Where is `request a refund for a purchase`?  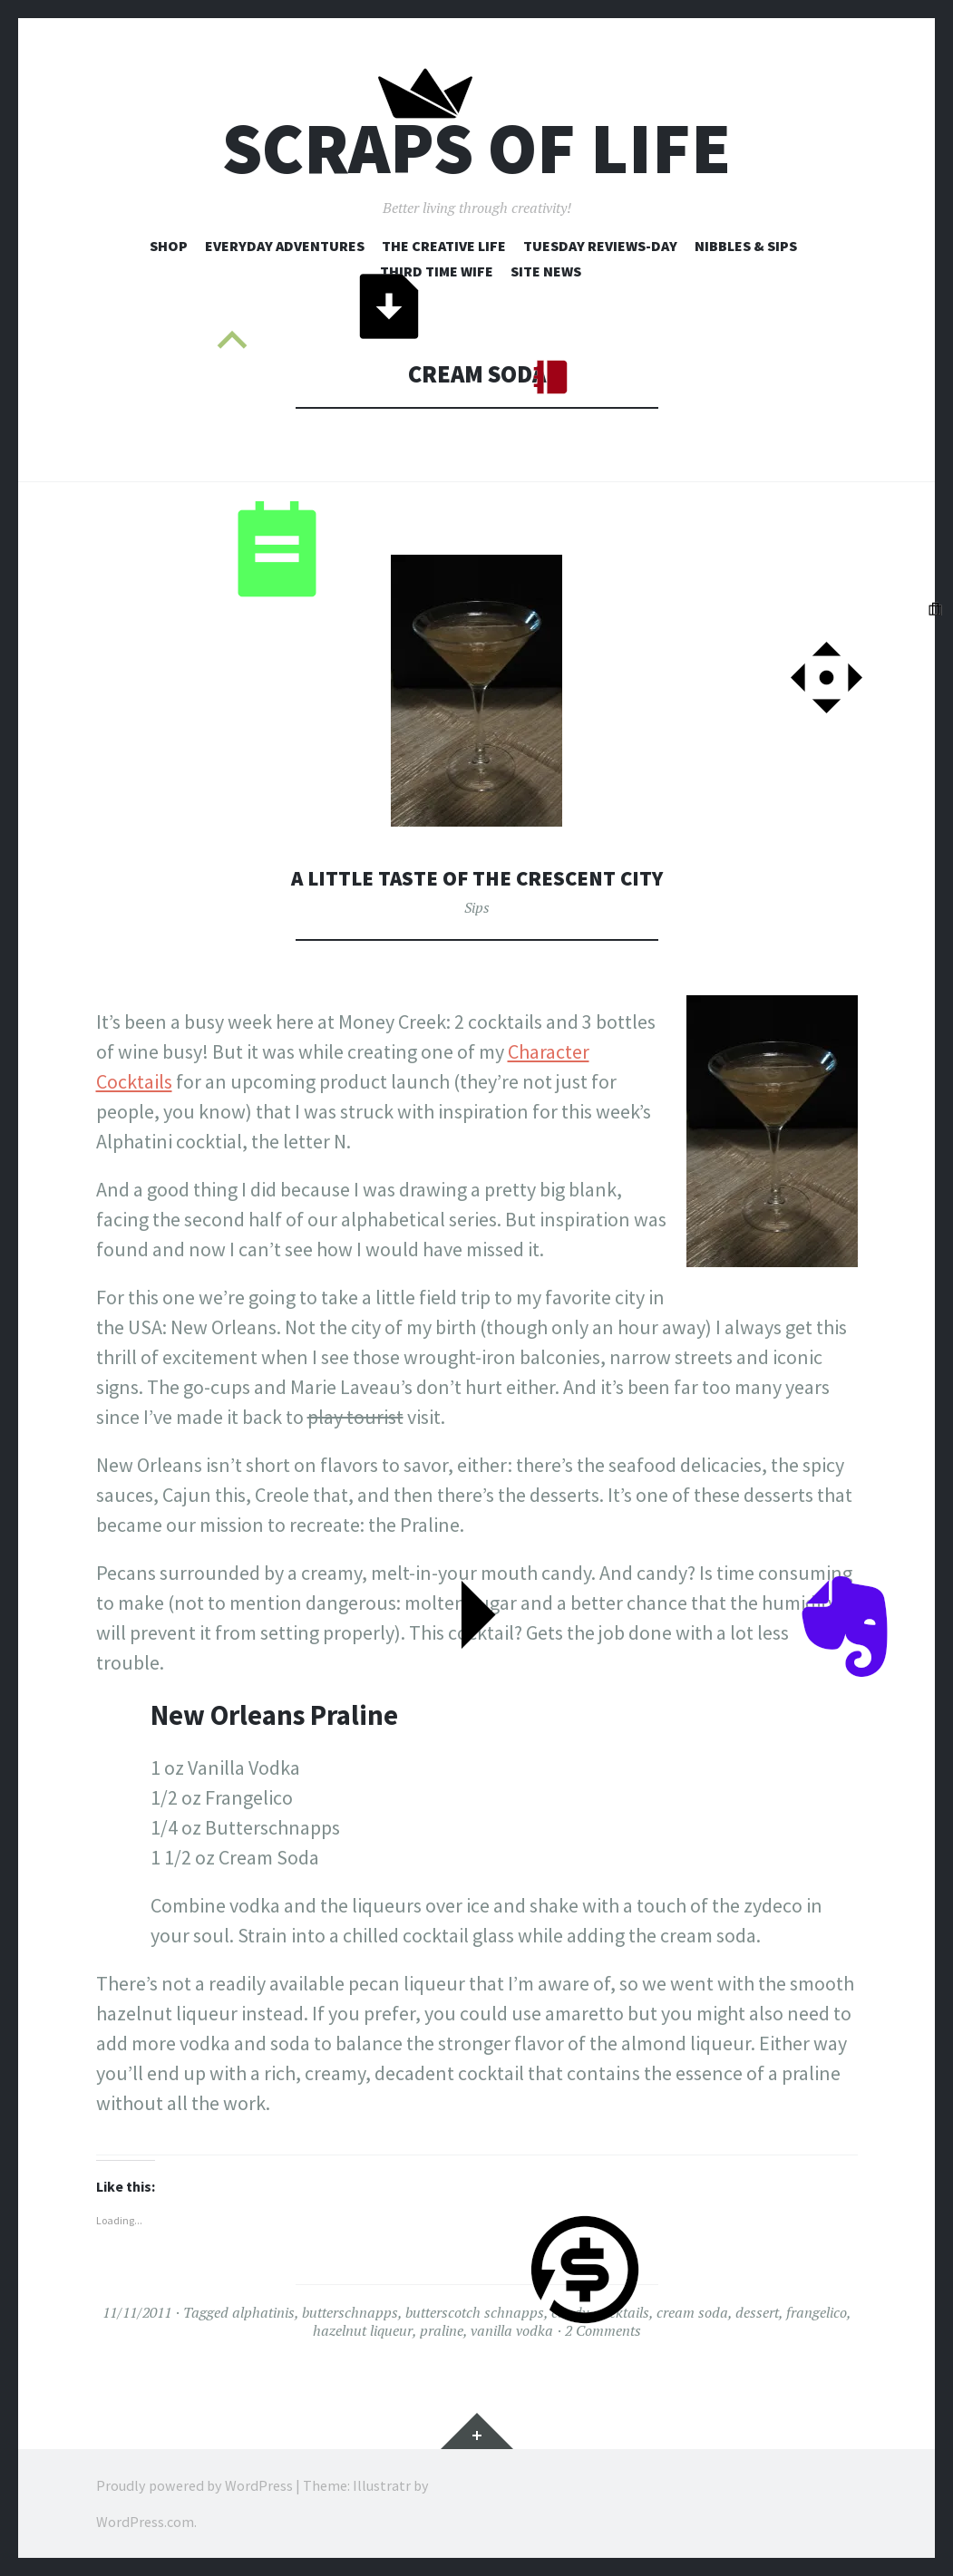
request a refund for a purchase is located at coordinates (585, 2270).